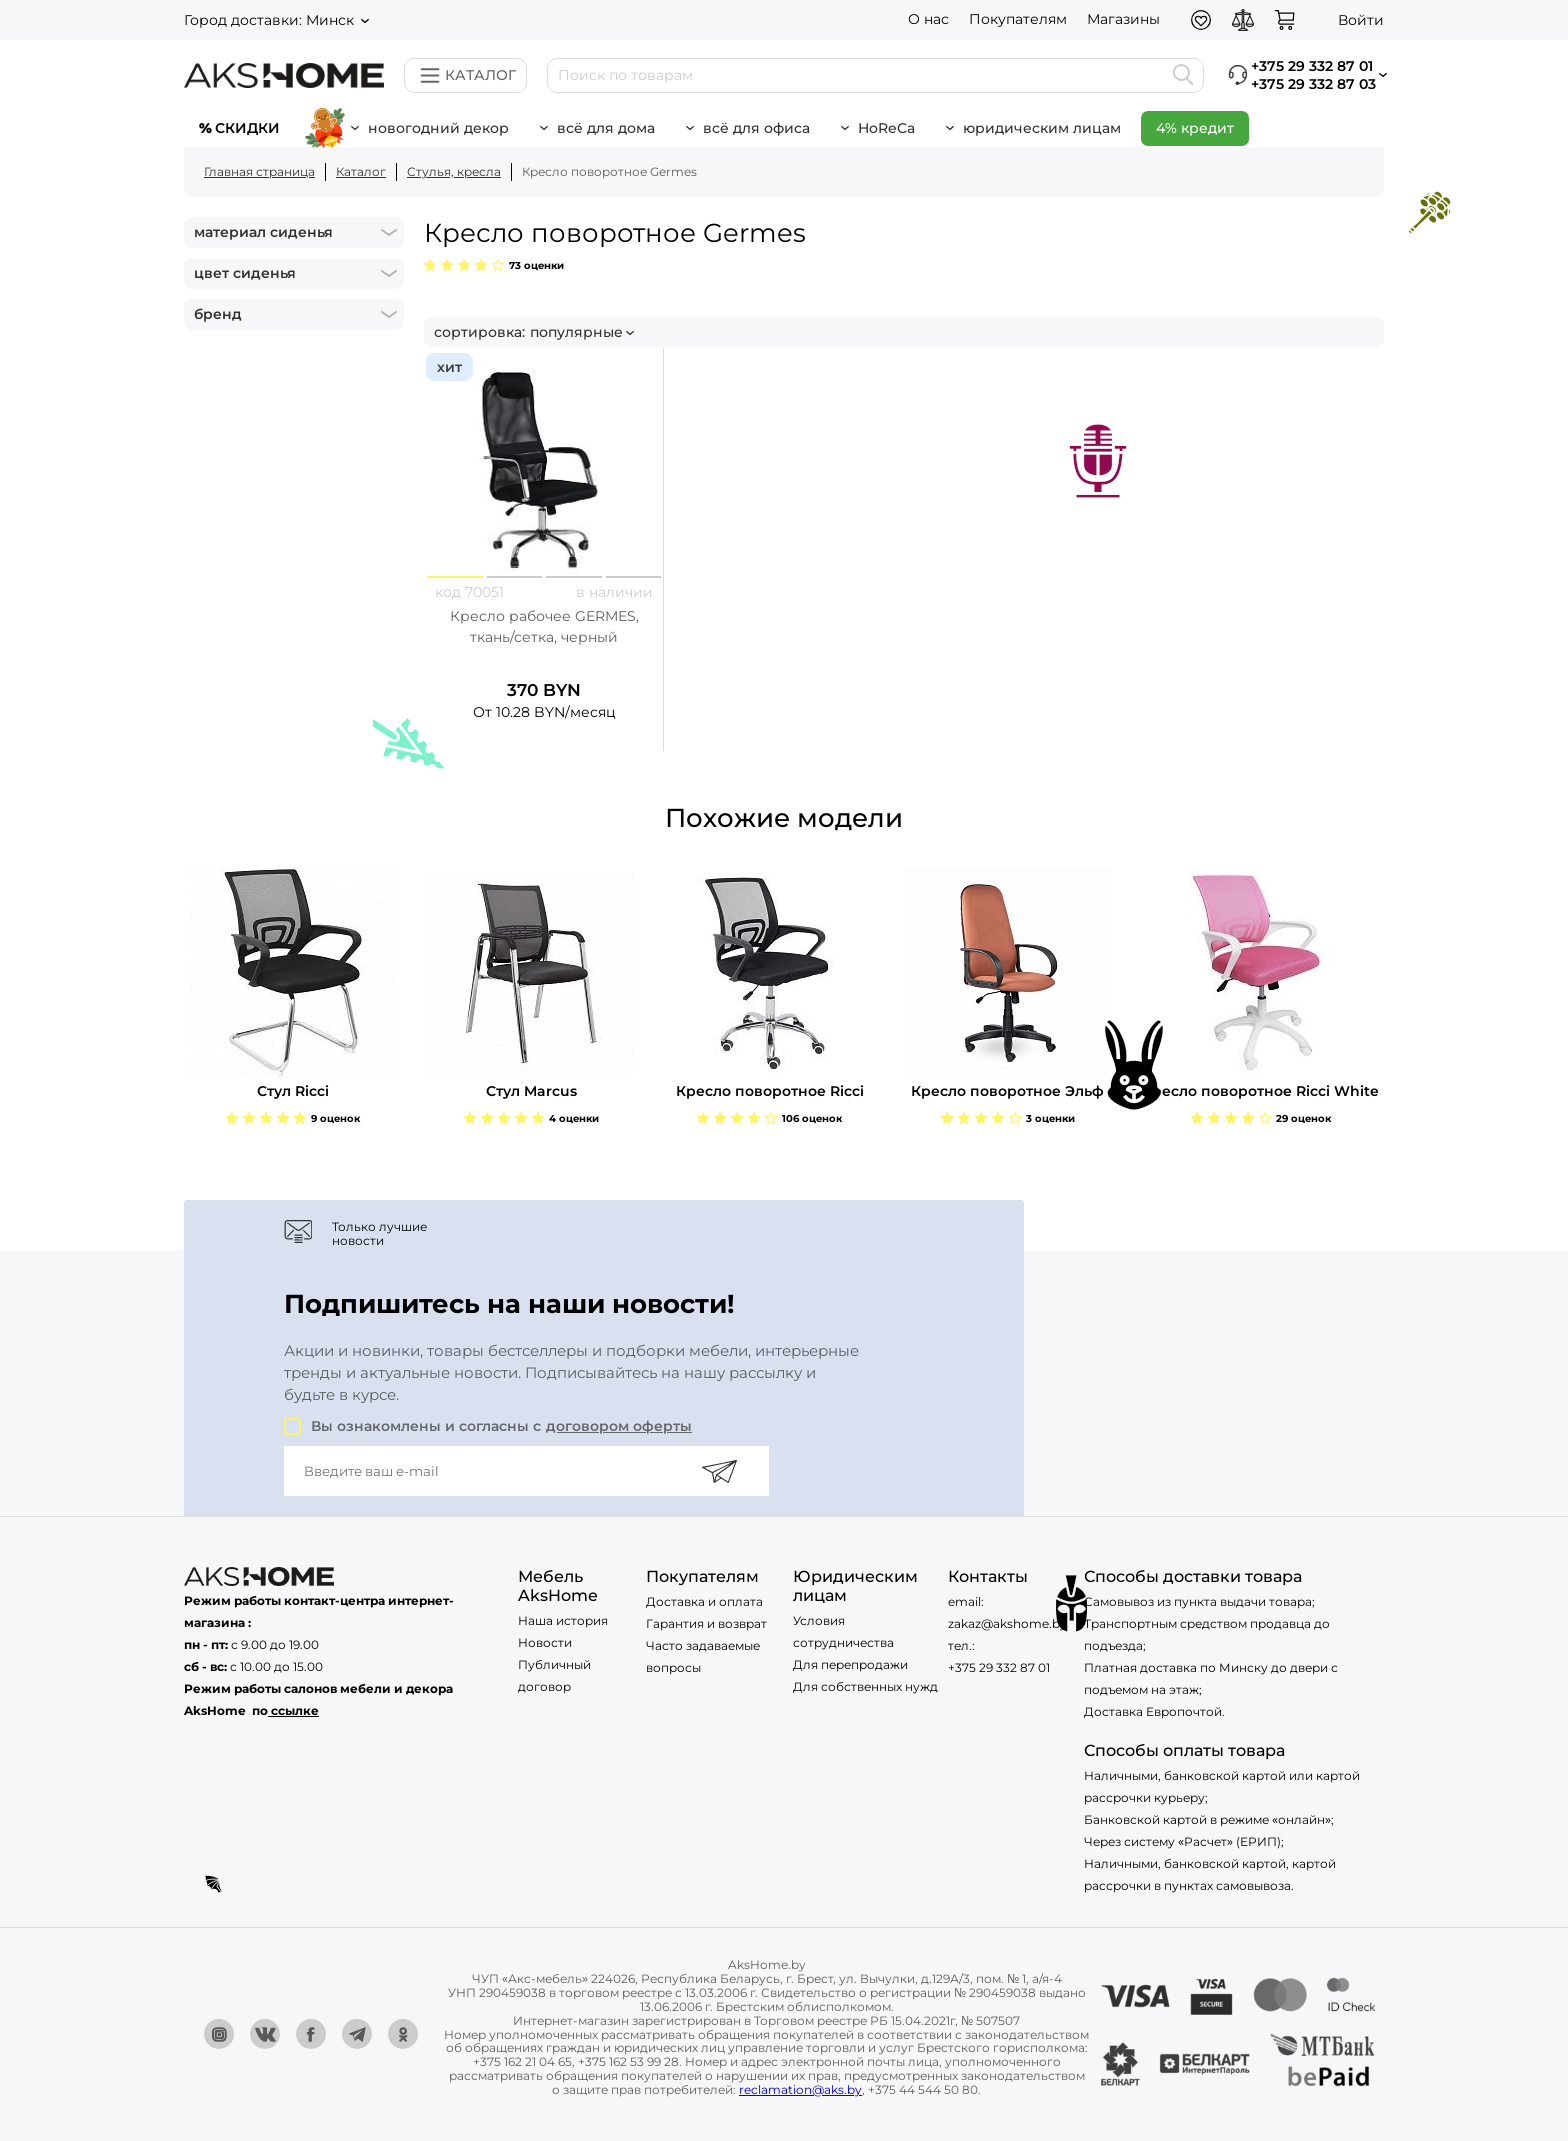  I want to click on select grenade weapon in inventory, so click(1429, 212).